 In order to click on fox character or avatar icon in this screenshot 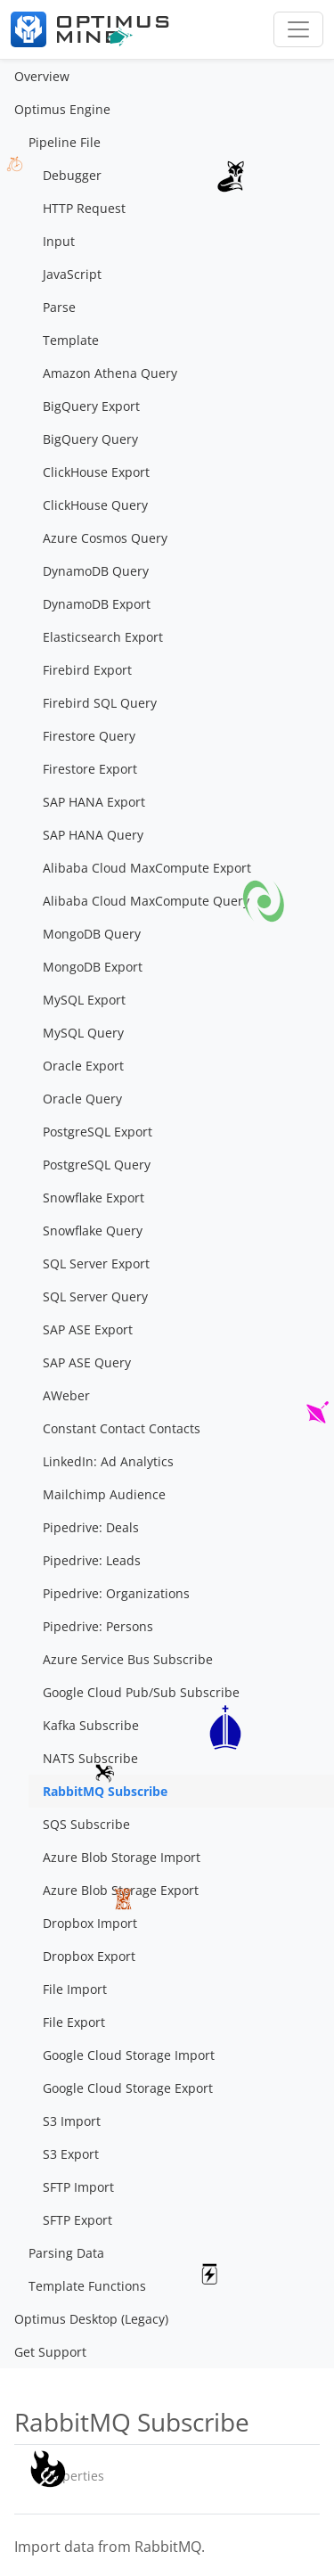, I will do `click(231, 176)`.